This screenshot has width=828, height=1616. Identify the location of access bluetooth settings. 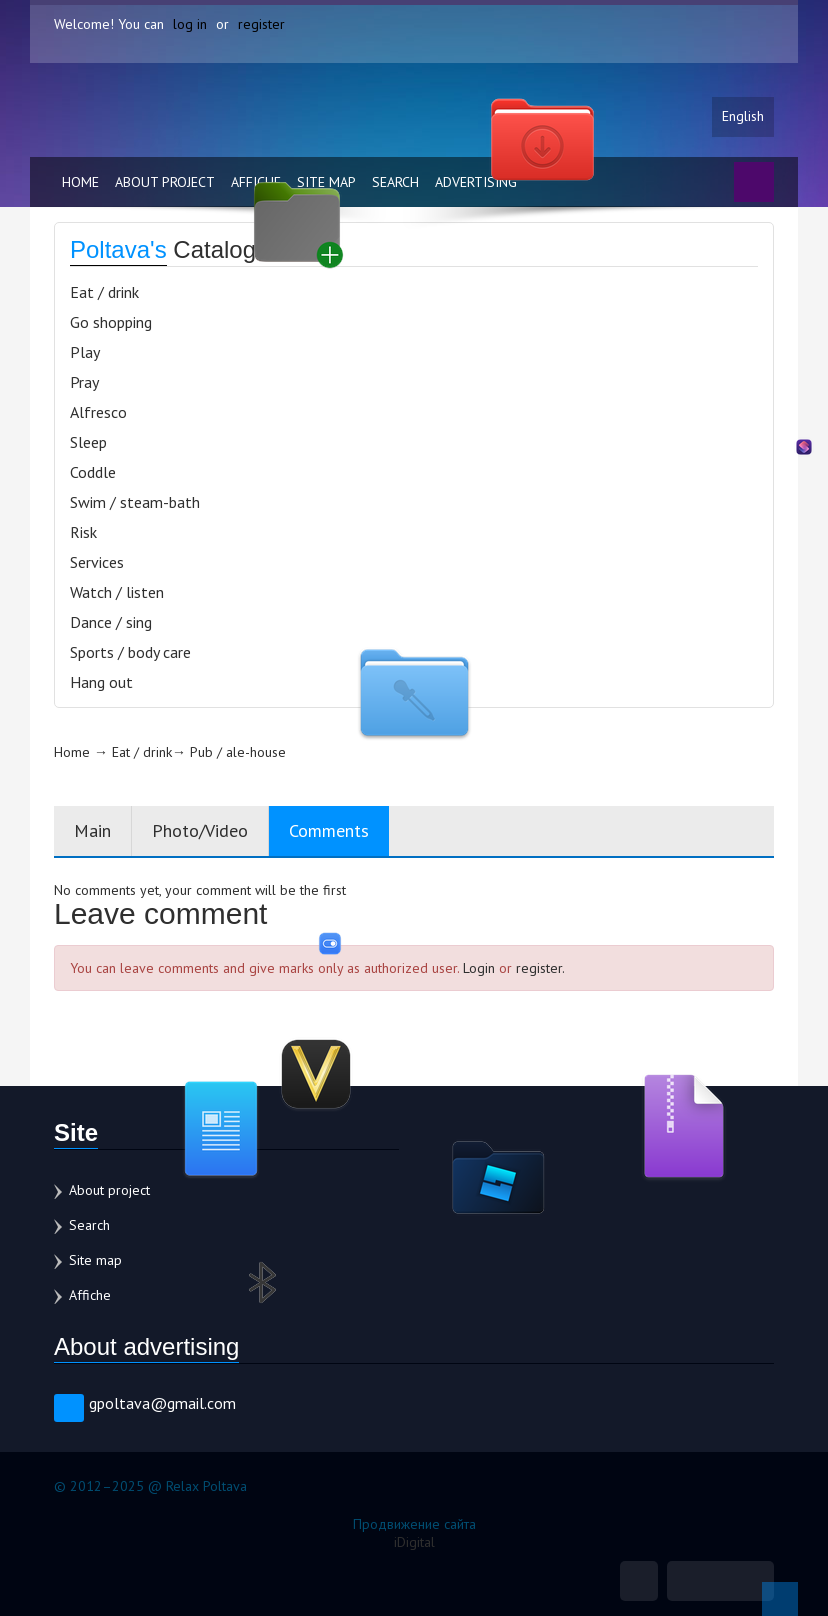
(262, 1282).